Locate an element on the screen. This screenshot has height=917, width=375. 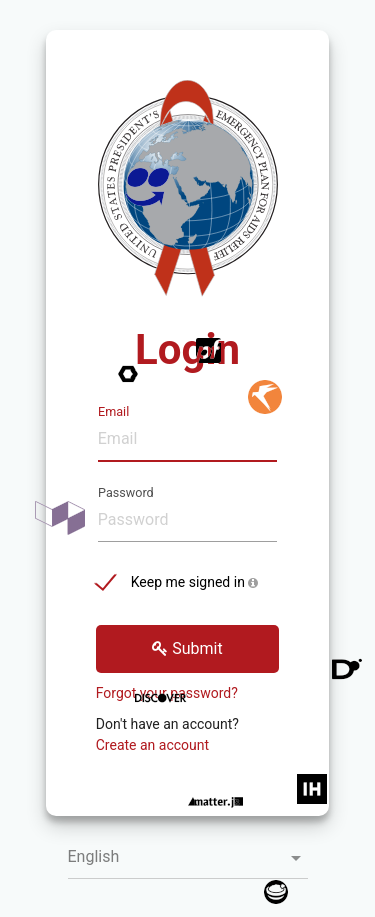
open the iFood delivery app is located at coordinates (147, 187).